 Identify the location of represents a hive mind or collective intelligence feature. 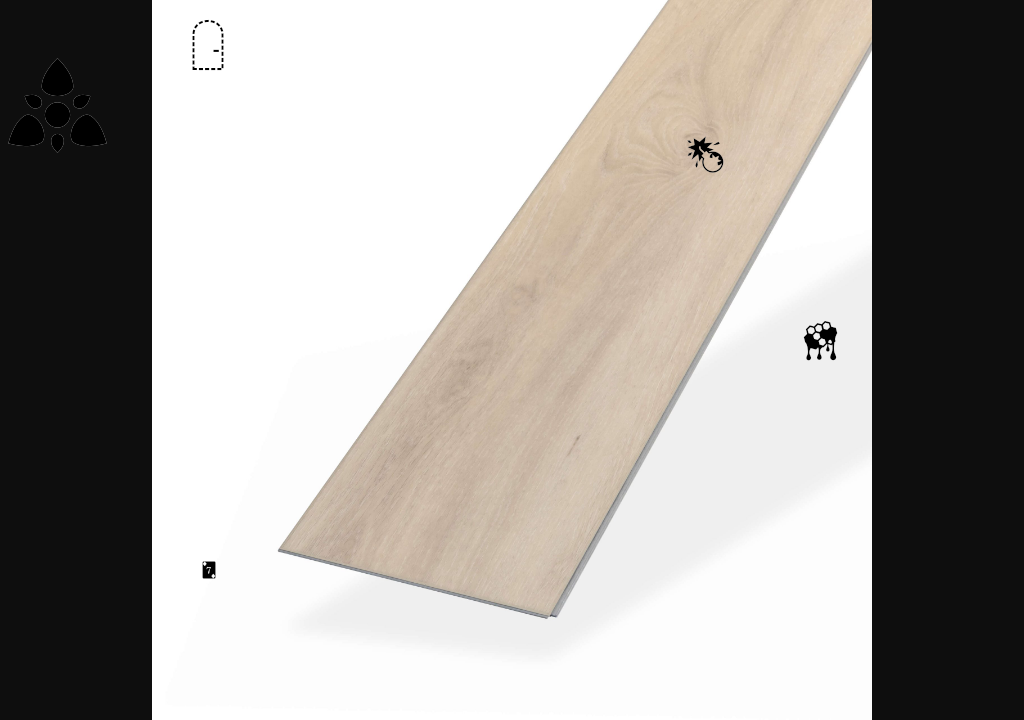
(57, 105).